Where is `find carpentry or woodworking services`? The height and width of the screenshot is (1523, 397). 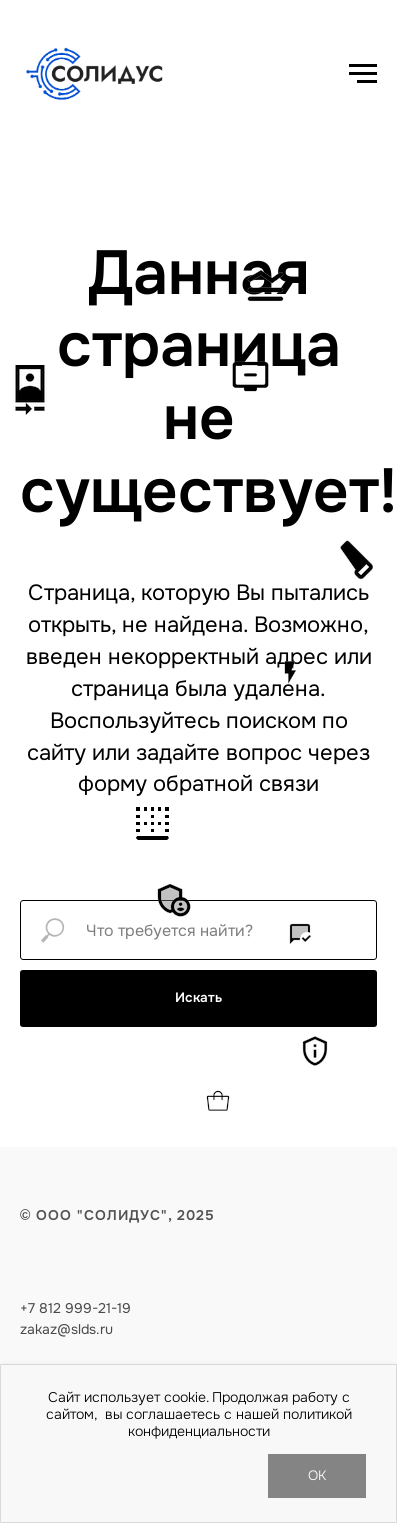
find carpentry or woodworking services is located at coordinates (357, 560).